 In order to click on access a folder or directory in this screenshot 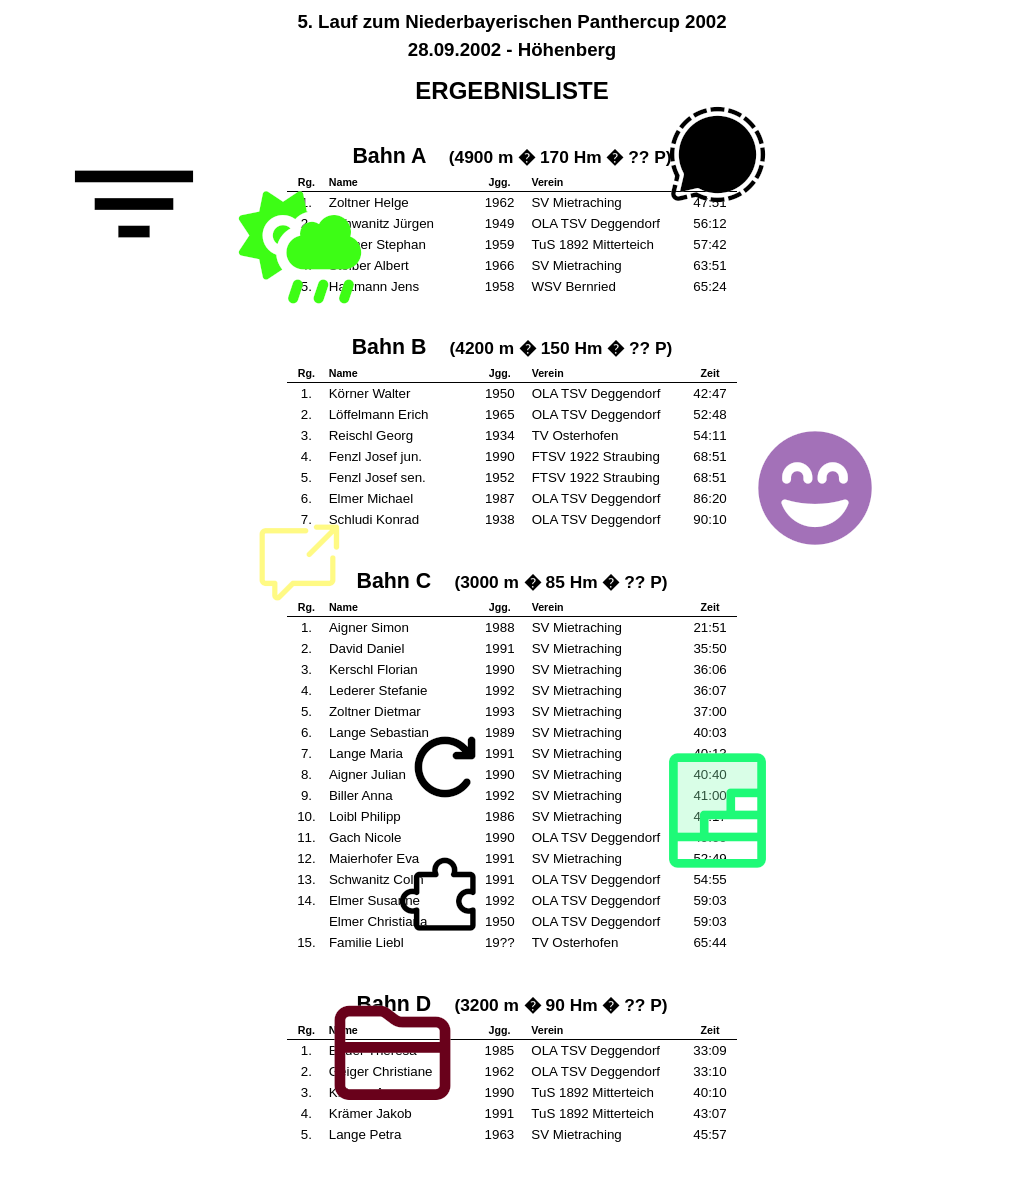, I will do `click(392, 1056)`.